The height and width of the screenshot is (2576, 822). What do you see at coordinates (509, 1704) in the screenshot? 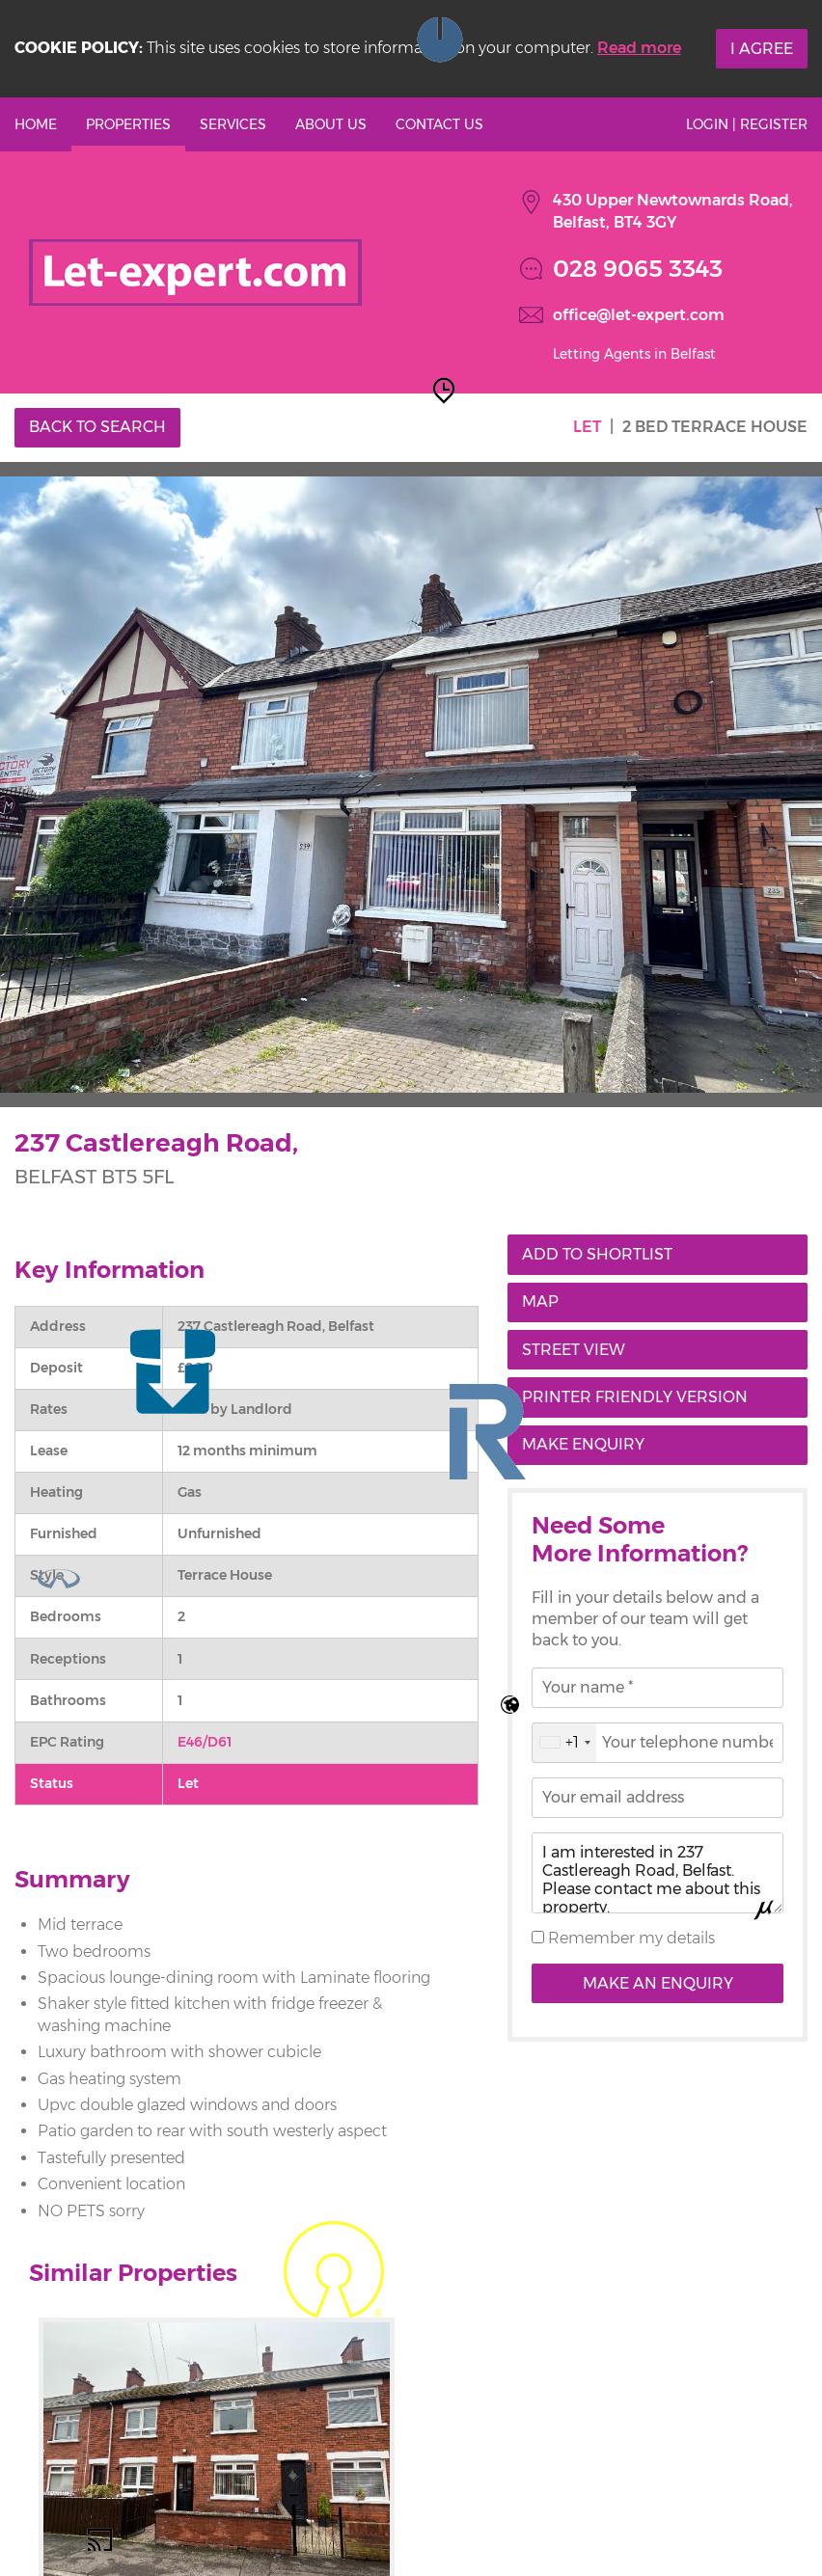
I see `yaak app logo` at bounding box center [509, 1704].